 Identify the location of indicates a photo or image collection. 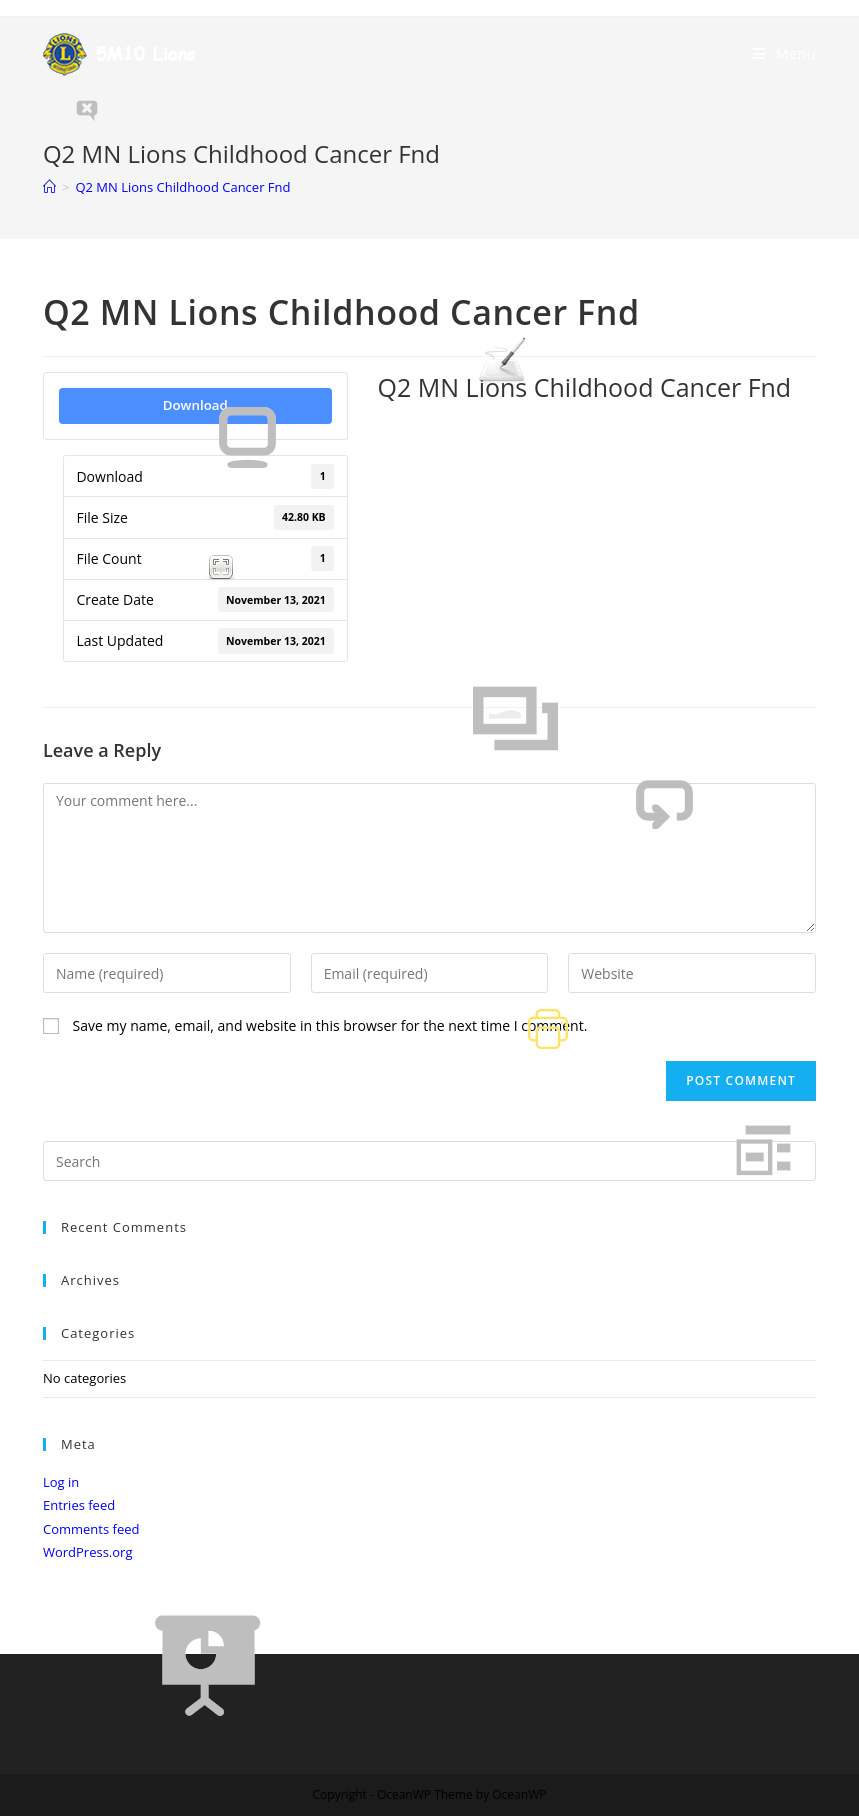
(515, 718).